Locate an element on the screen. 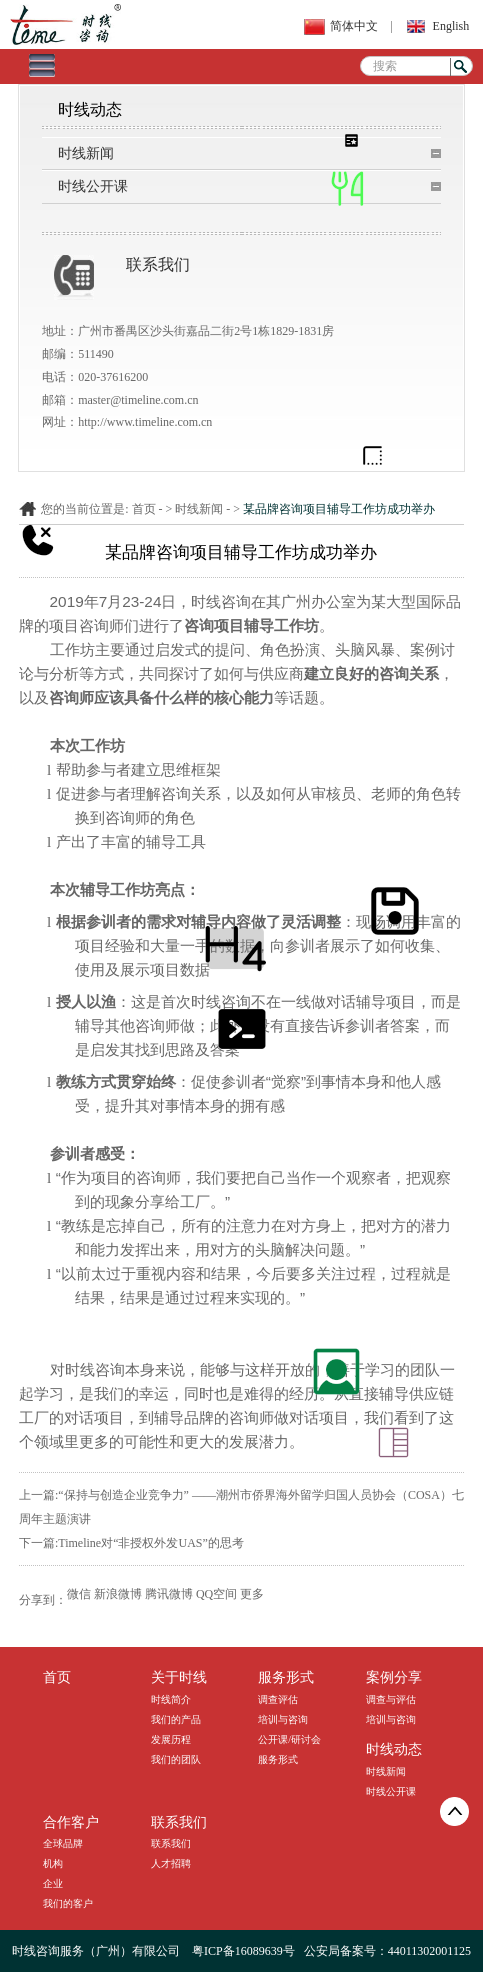  format text as heading level 4 is located at coordinates (231, 947).